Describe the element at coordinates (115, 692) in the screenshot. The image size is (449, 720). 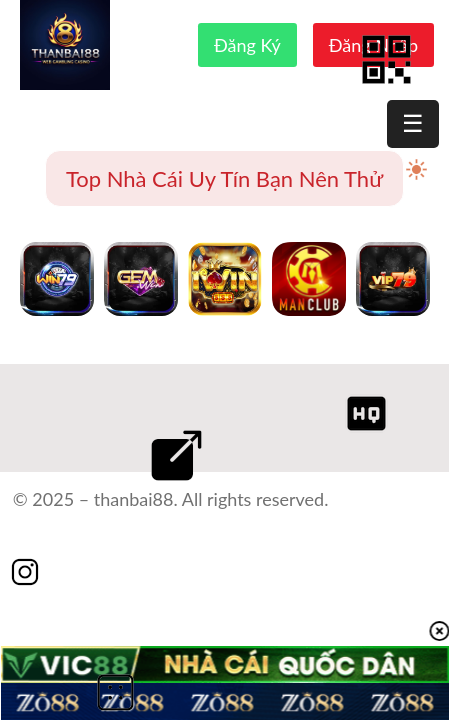
I see `roll or randomize with a value of four` at that location.